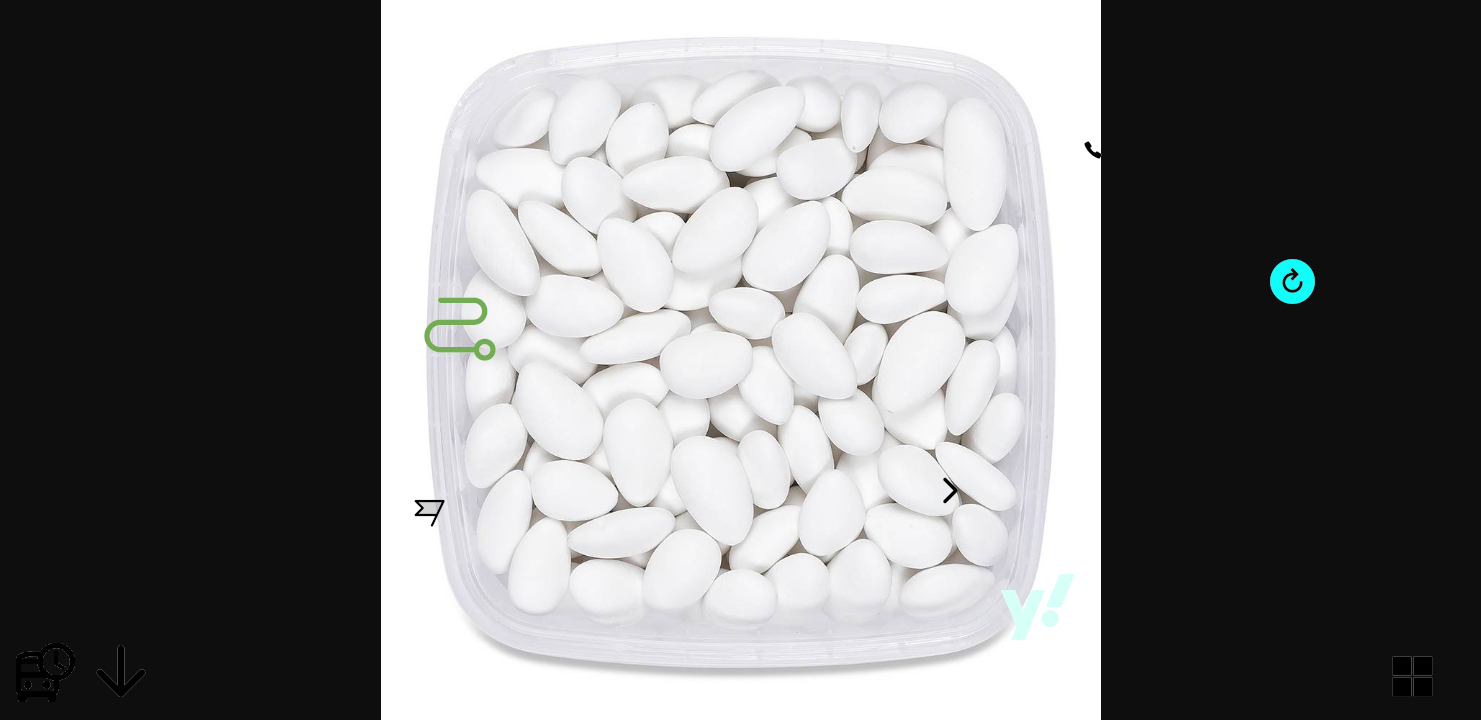 This screenshot has height=720, width=1481. I want to click on refresh or reload content, so click(1292, 281).